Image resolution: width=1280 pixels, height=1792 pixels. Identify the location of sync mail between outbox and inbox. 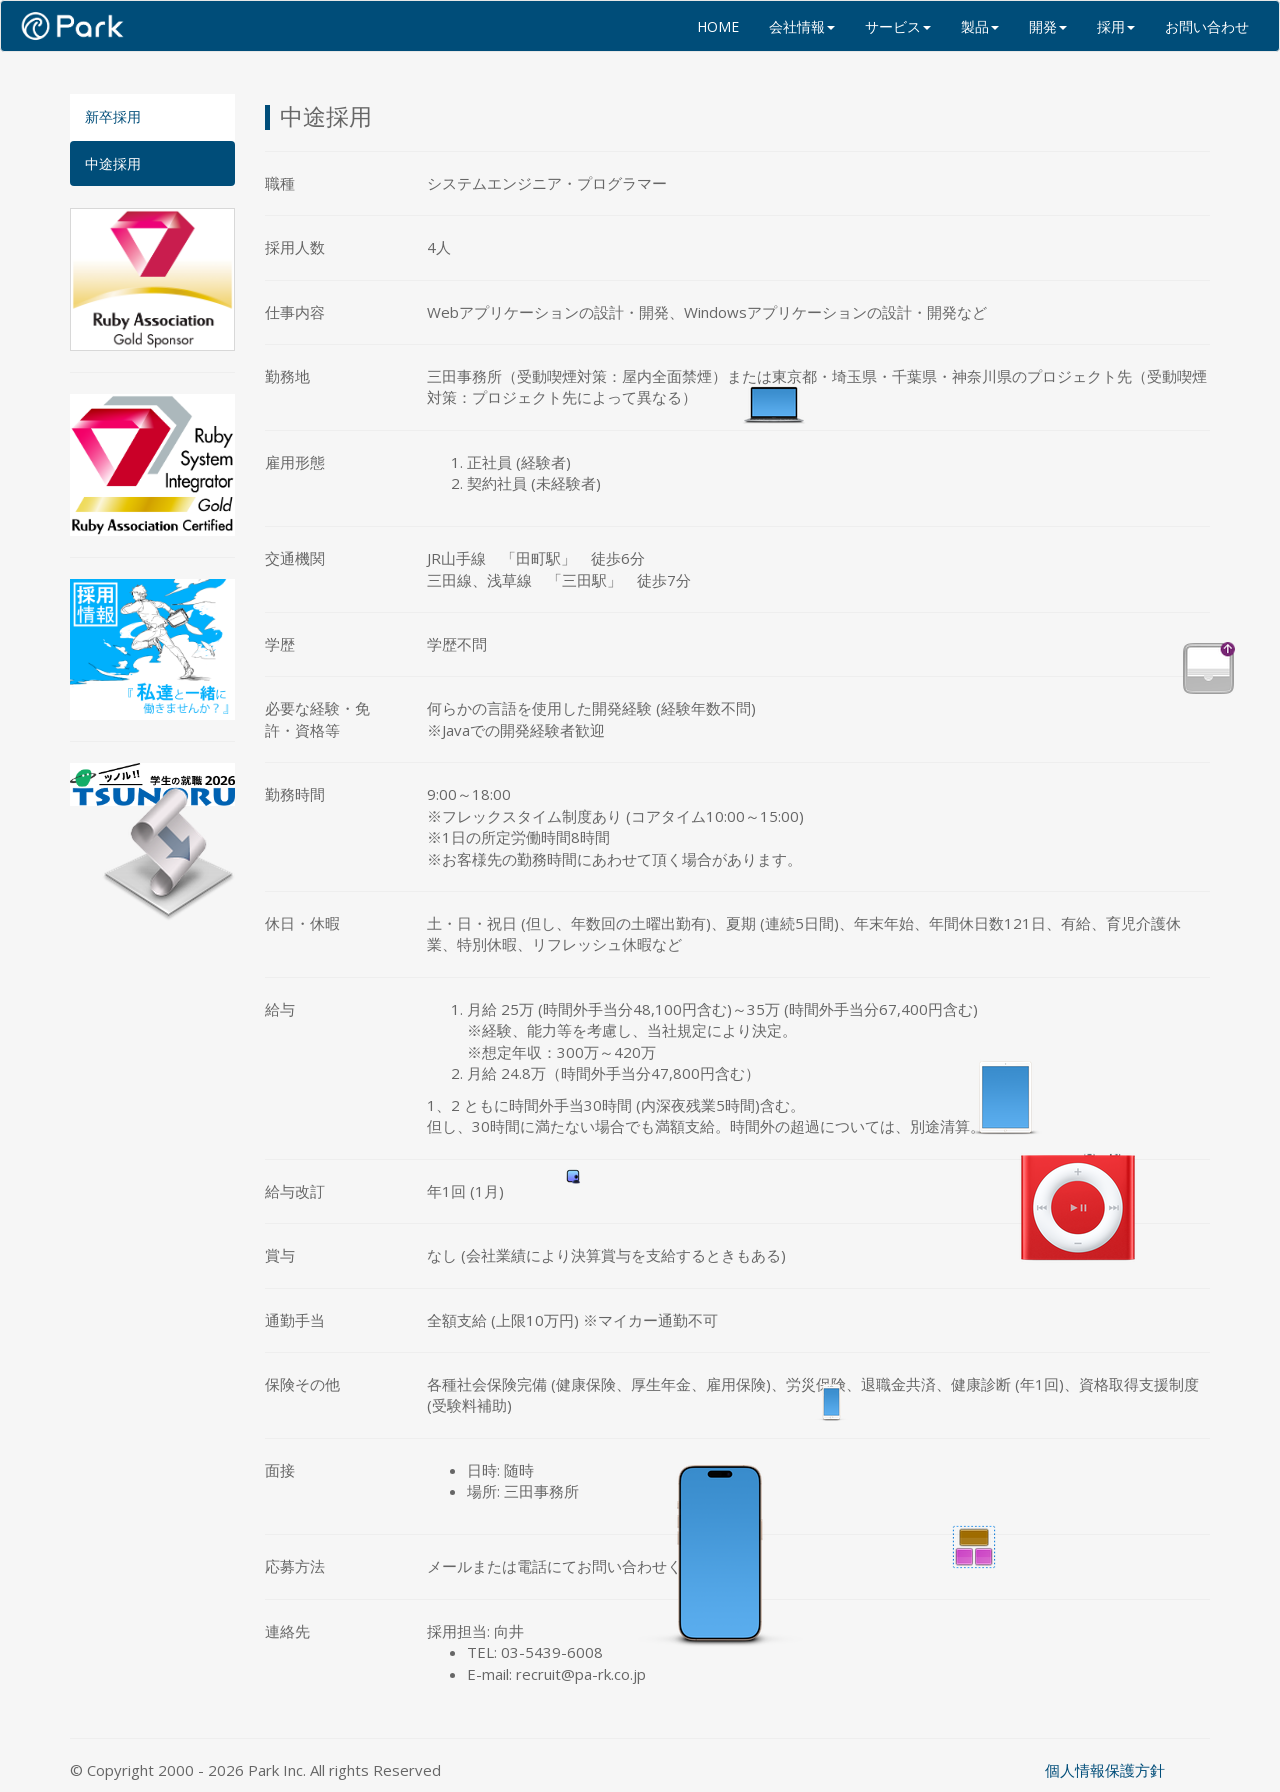
(1208, 668).